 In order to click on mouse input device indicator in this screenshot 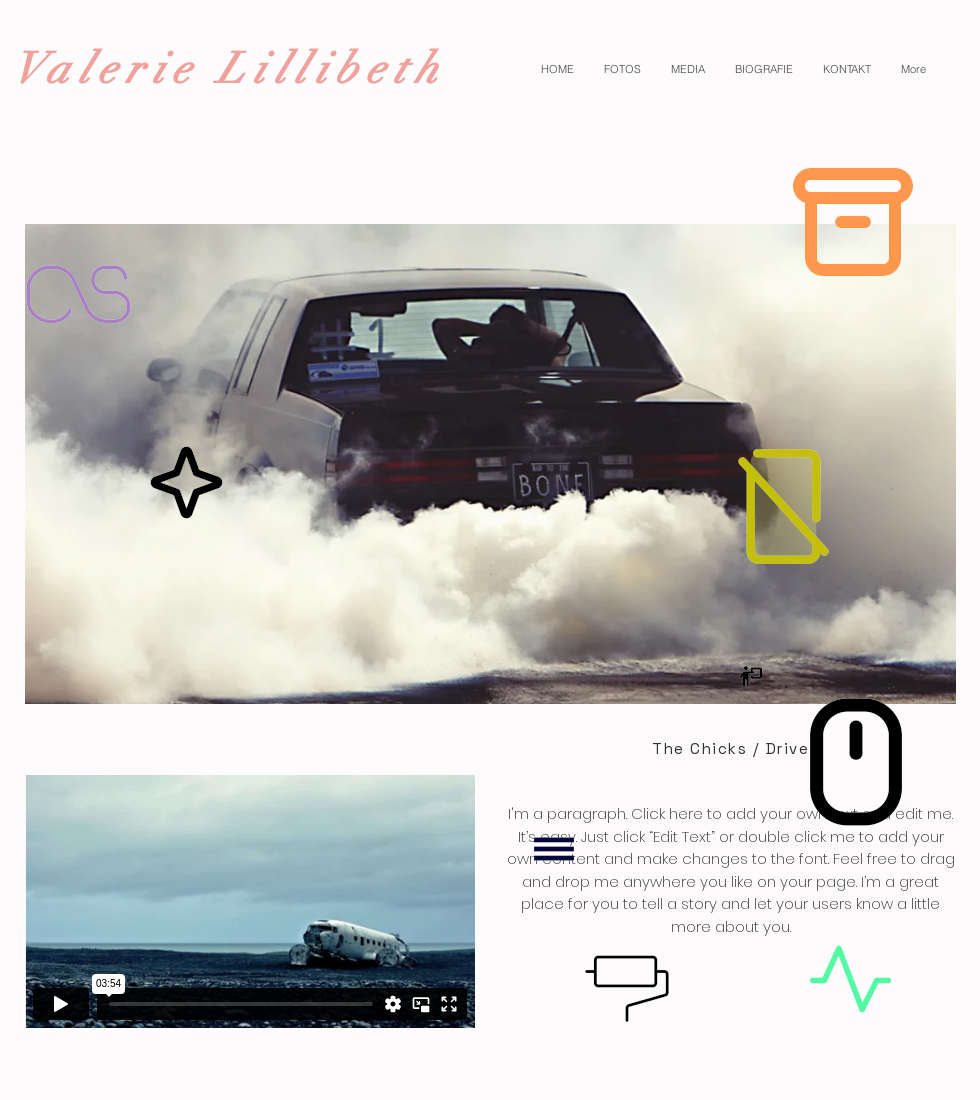, I will do `click(856, 762)`.